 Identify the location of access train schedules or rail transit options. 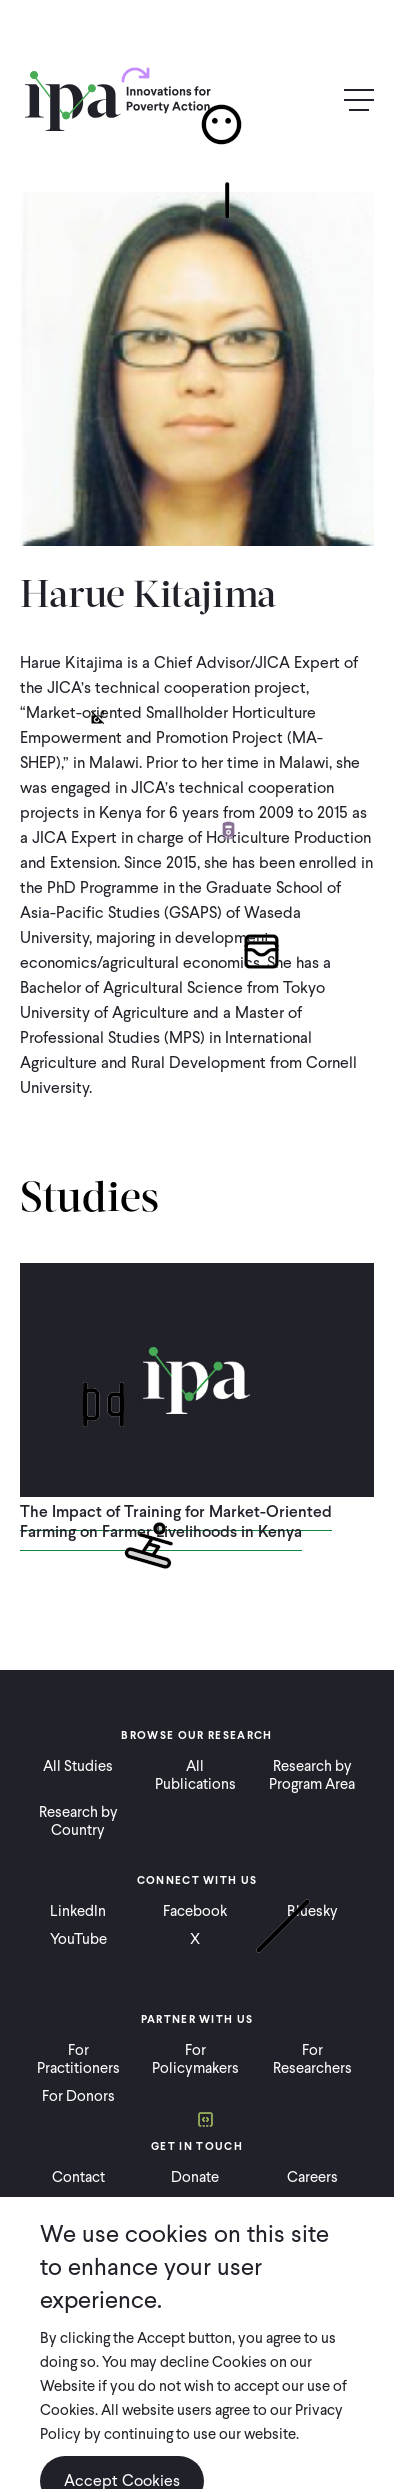
(228, 830).